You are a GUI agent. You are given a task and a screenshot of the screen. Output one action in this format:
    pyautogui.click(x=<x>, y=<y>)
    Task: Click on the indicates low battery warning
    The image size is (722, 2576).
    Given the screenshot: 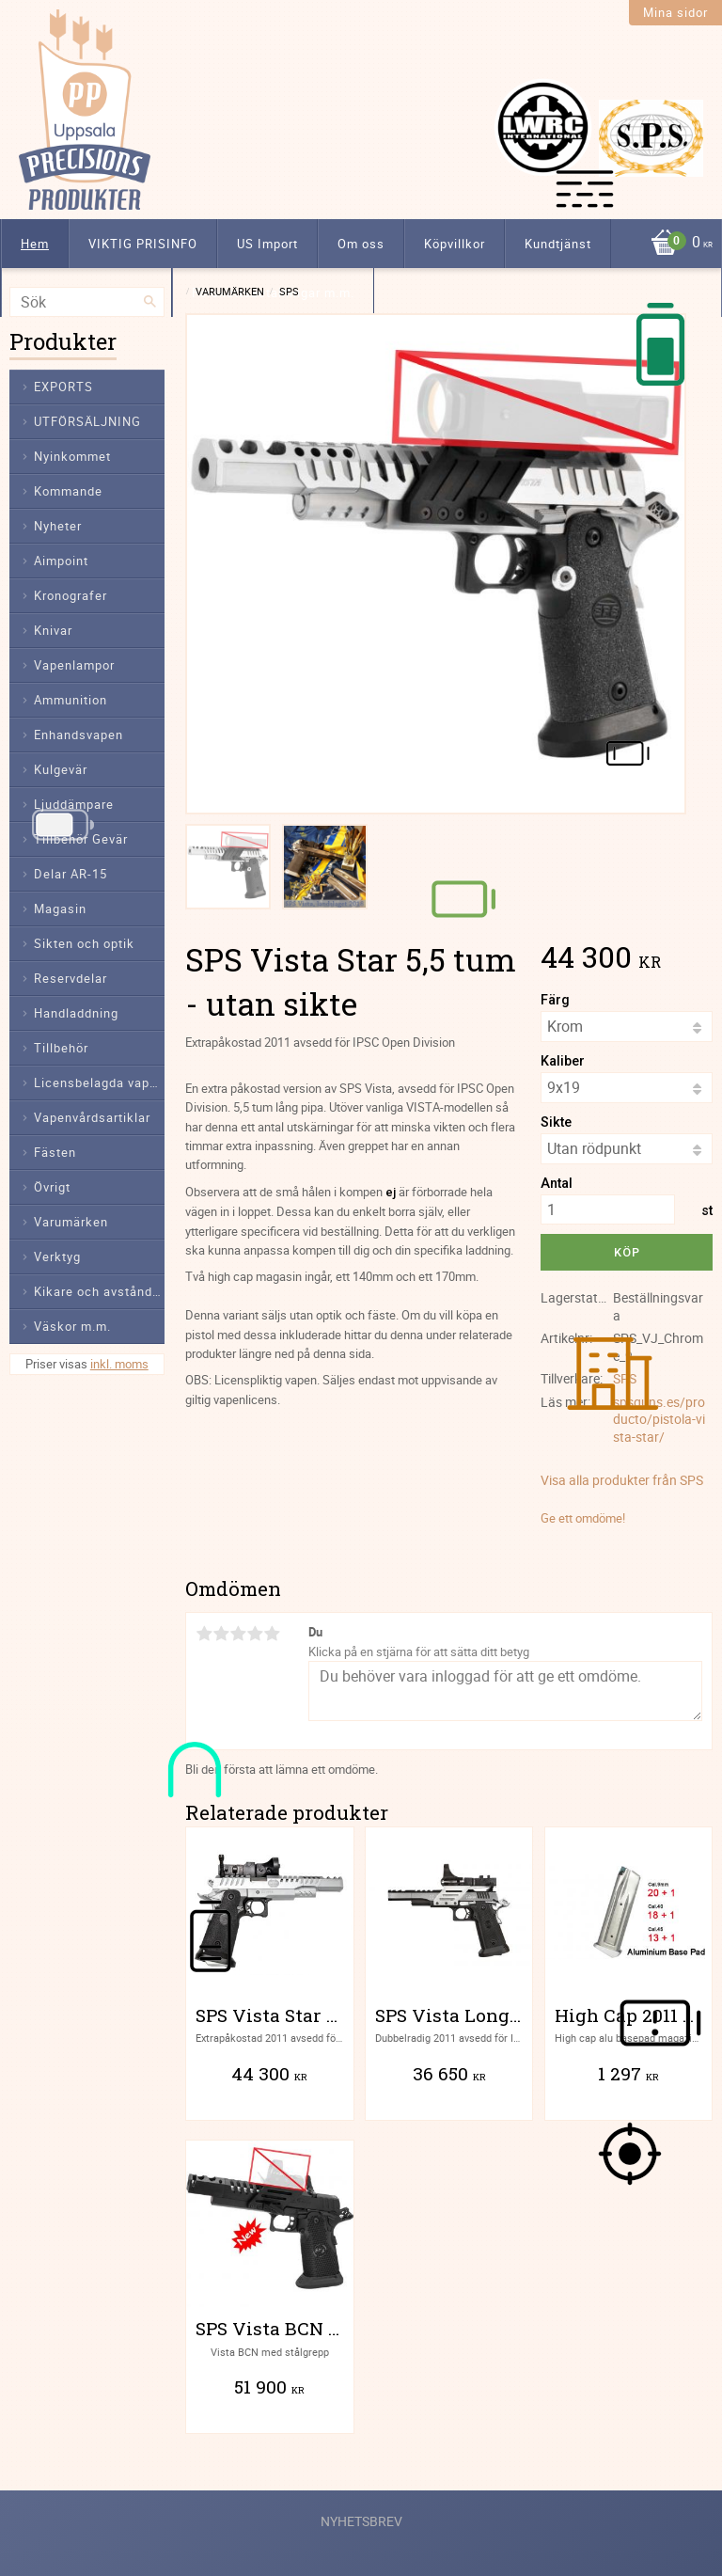 What is the action you would take?
    pyautogui.click(x=659, y=2023)
    